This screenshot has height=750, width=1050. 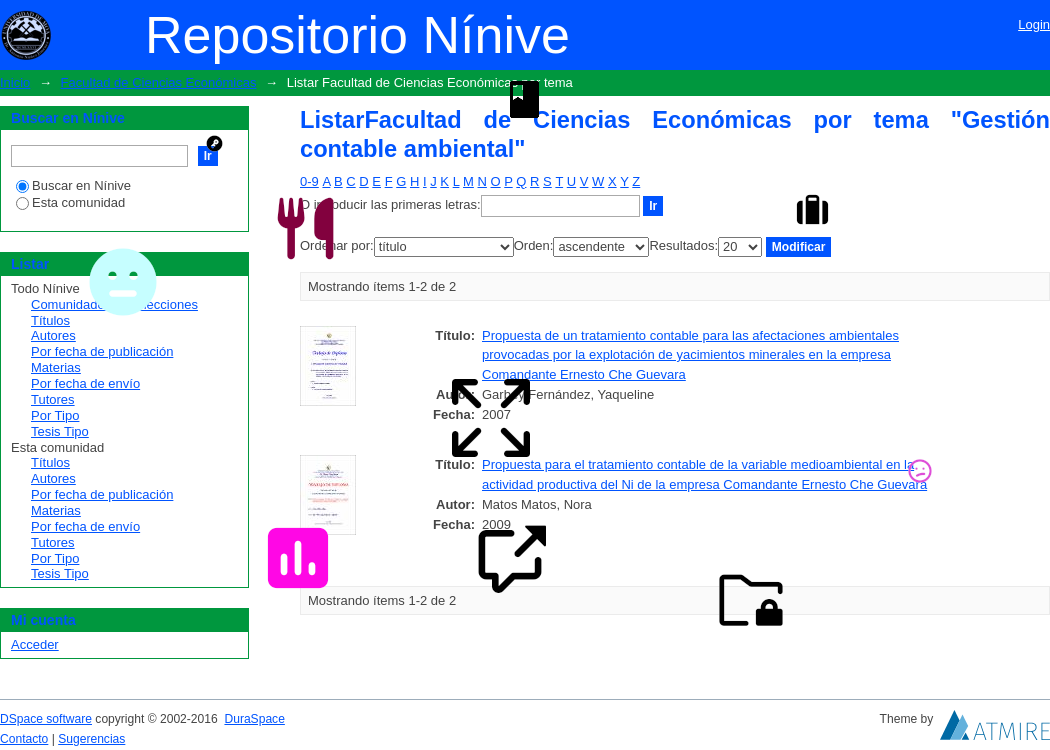 What do you see at coordinates (123, 282) in the screenshot?
I see `indicate a neutral or indifferent reaction` at bounding box center [123, 282].